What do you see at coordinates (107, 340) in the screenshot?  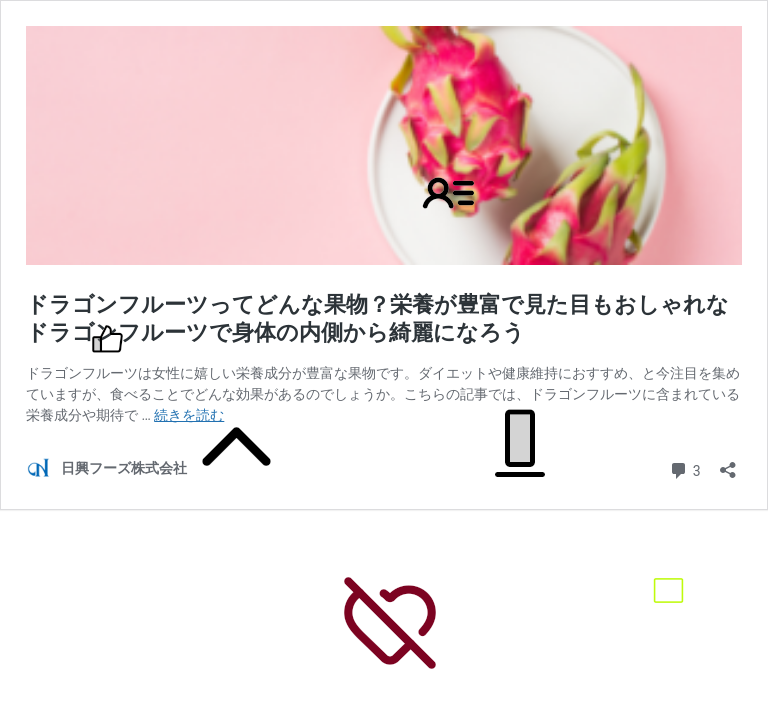 I see `like or approve content` at bounding box center [107, 340].